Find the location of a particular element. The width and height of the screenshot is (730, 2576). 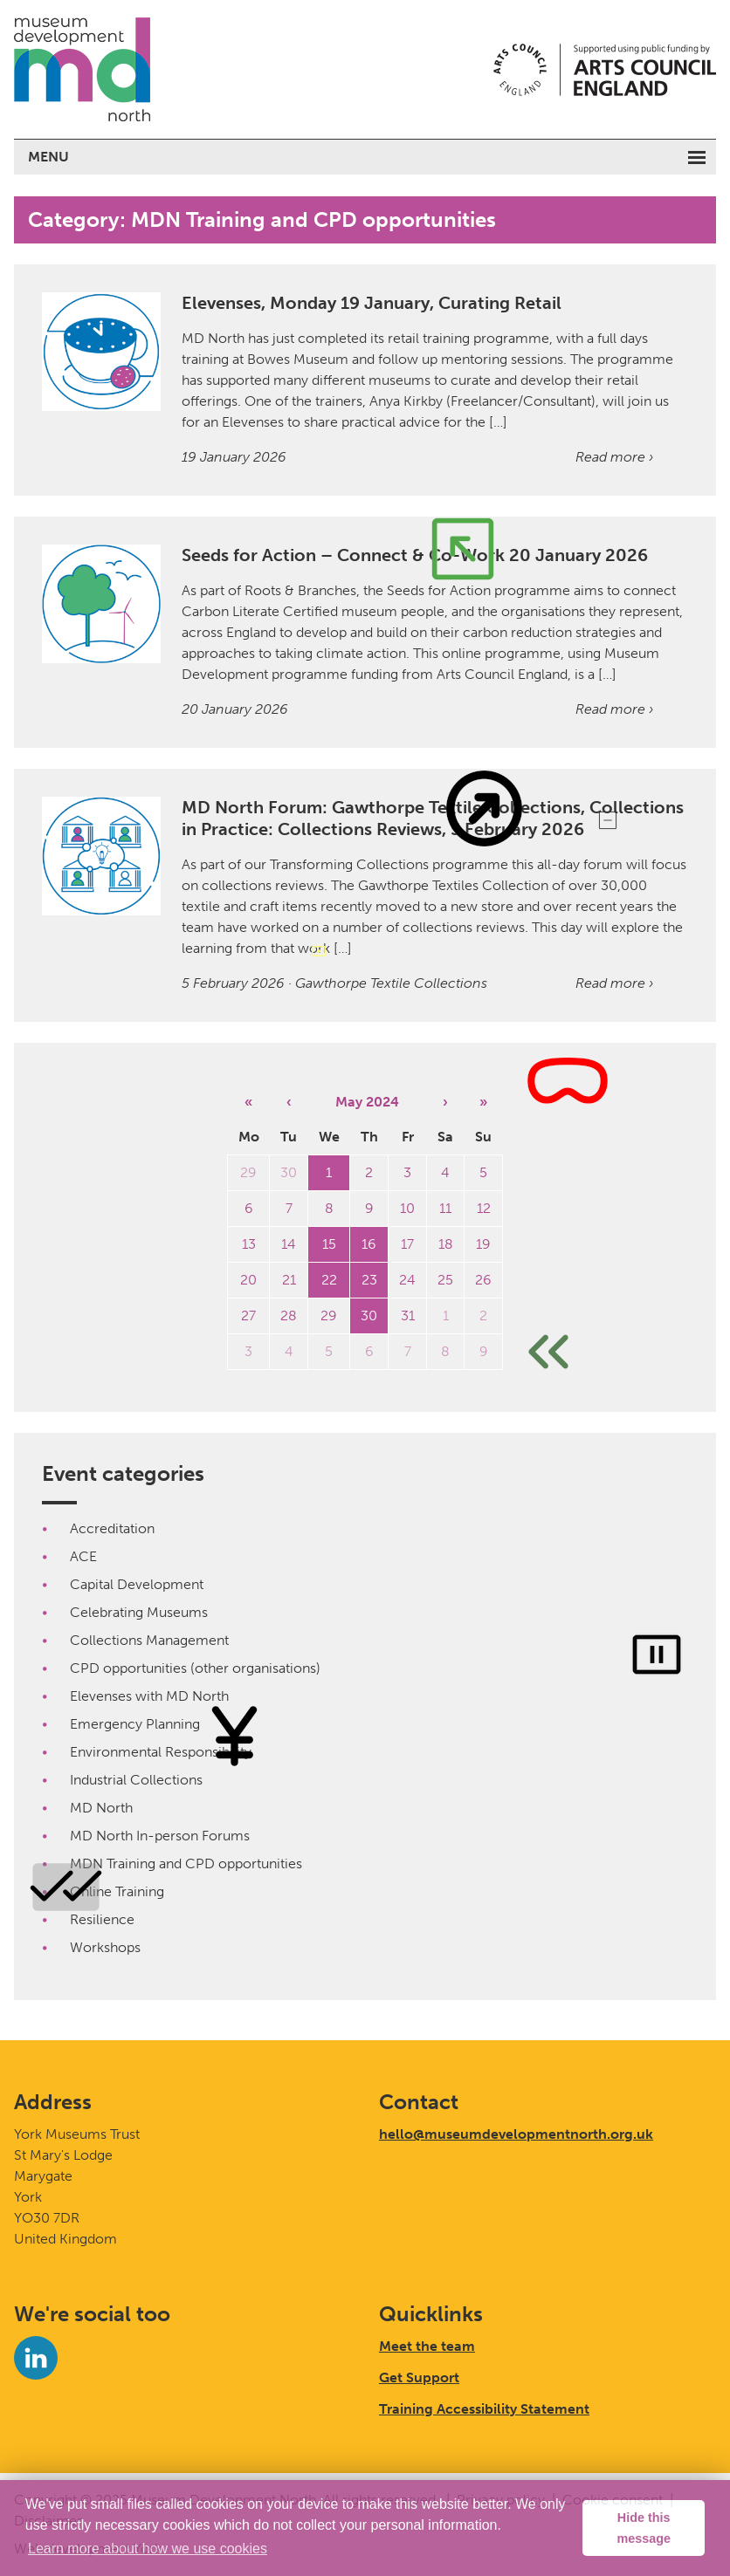

pause an ongoing presentation is located at coordinates (657, 1655).